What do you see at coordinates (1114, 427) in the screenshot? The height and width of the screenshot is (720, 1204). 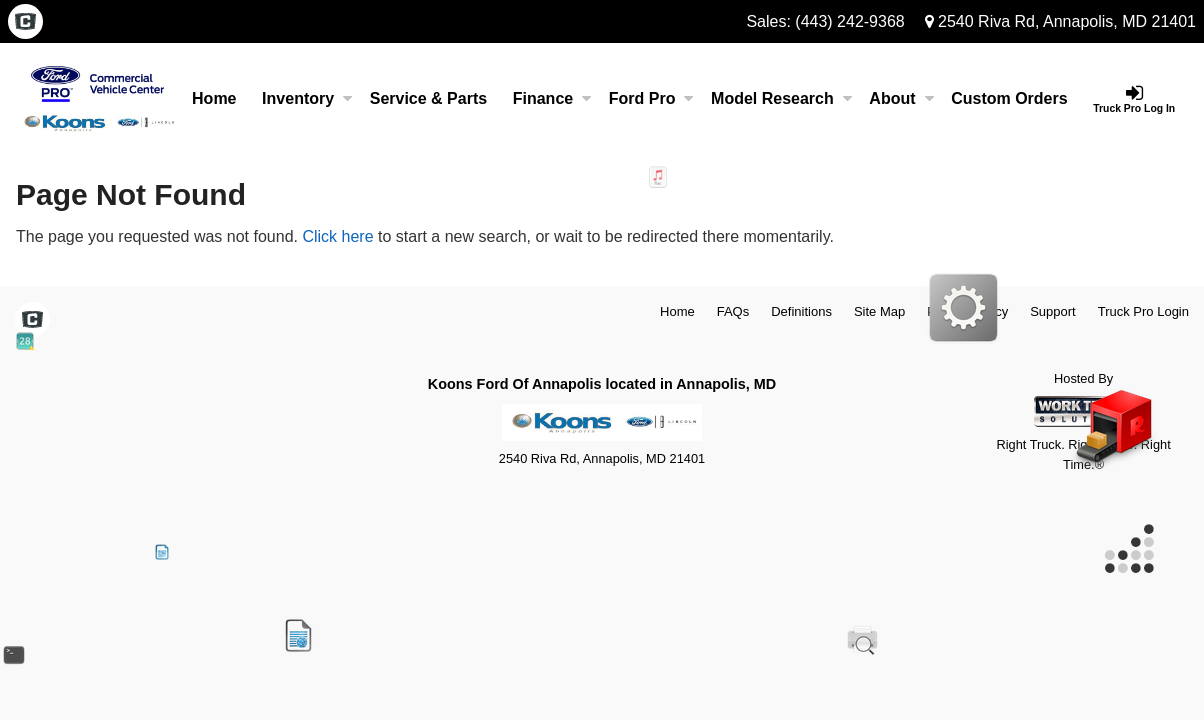 I see `indicates a software package repository` at bounding box center [1114, 427].